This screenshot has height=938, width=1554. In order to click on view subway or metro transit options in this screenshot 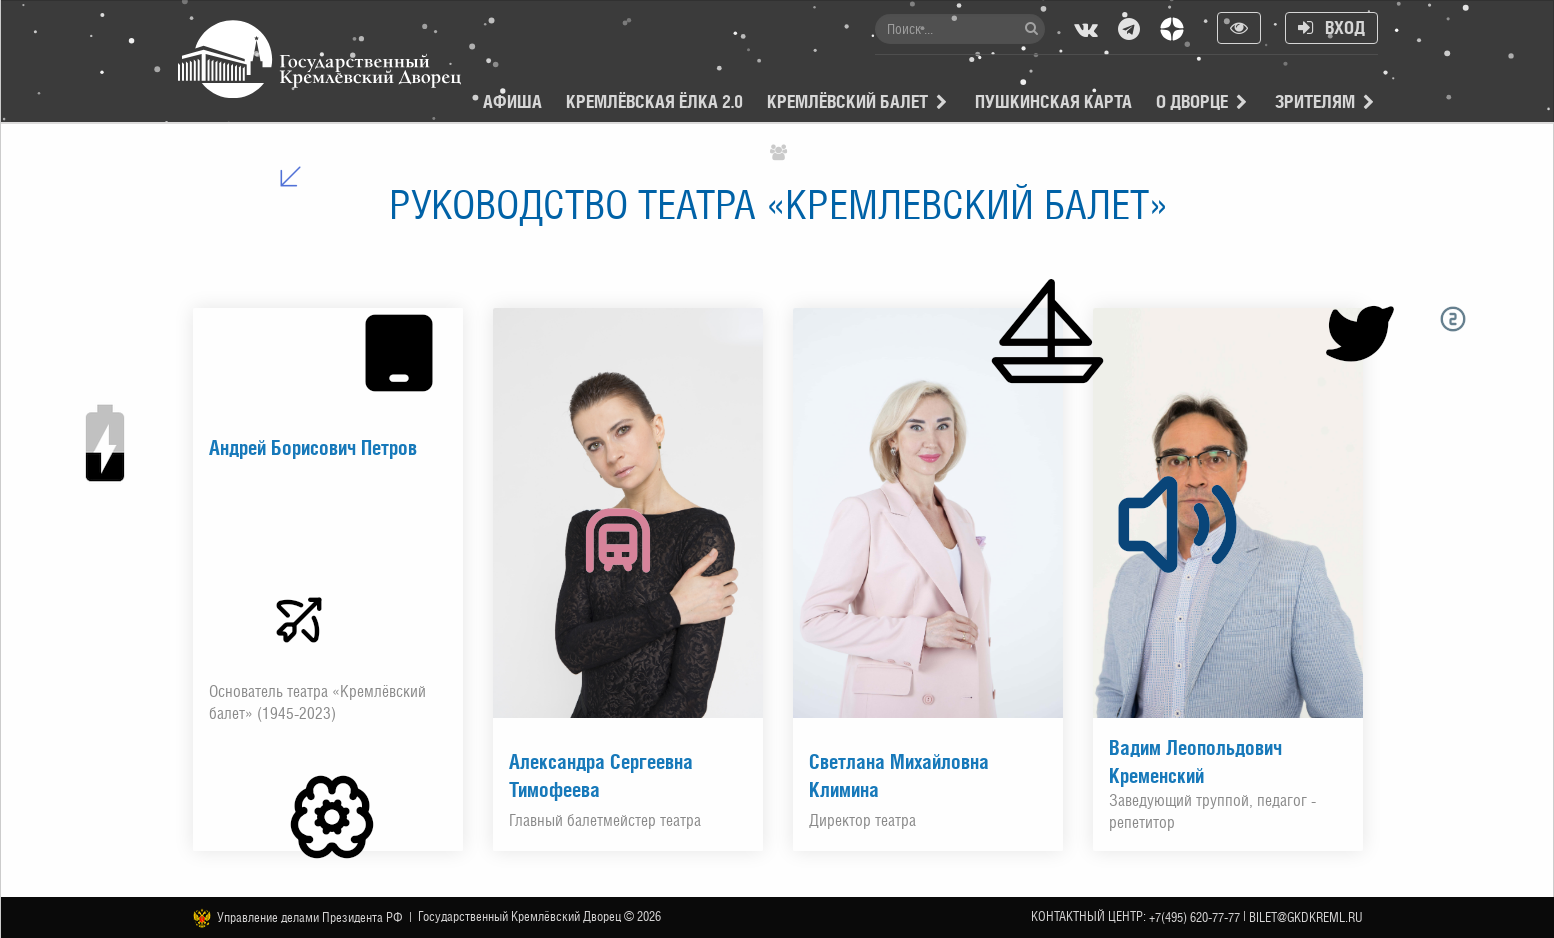, I will do `click(618, 543)`.